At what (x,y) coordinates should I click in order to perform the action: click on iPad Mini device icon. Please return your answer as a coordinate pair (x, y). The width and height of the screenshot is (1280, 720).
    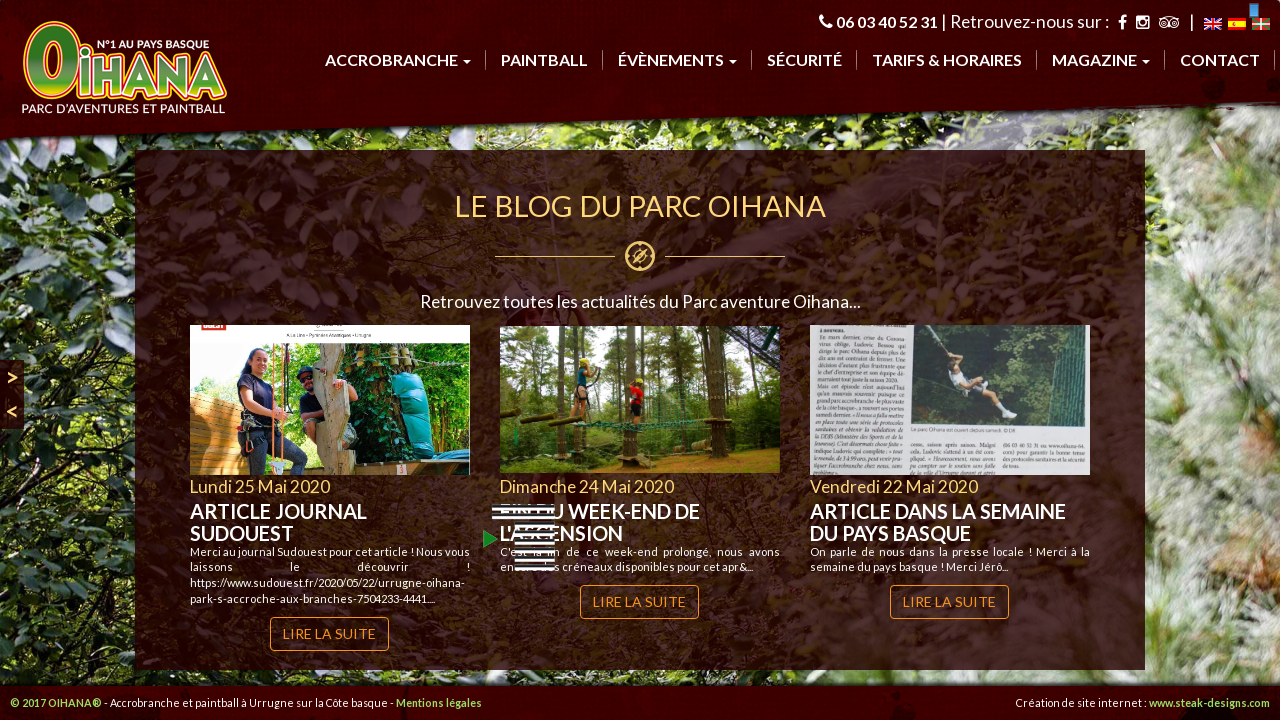
    Looking at the image, I should click on (1254, 9).